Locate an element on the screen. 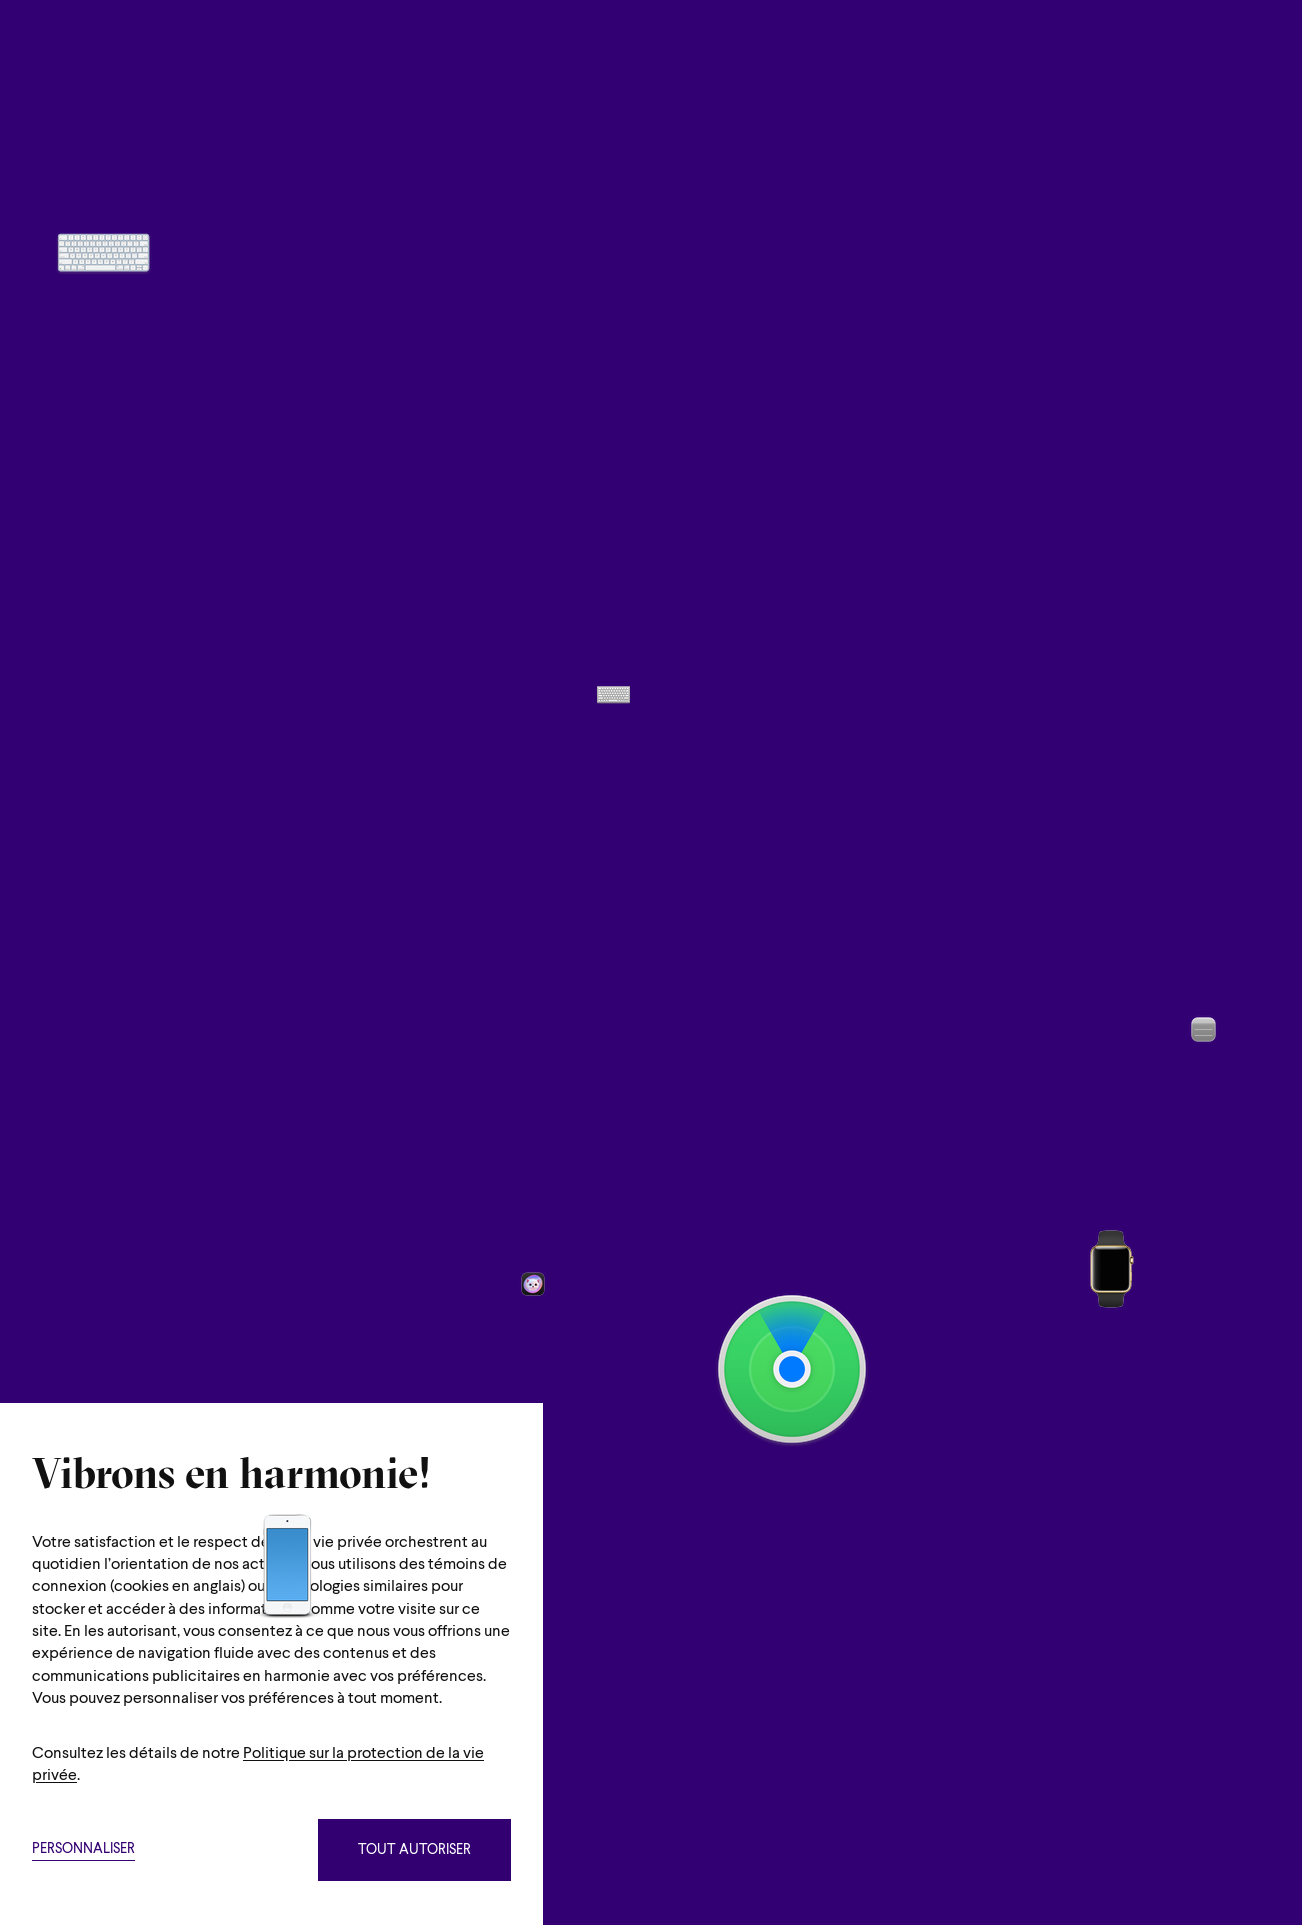 This screenshot has height=1925, width=1302. open the notes app is located at coordinates (1203, 1029).